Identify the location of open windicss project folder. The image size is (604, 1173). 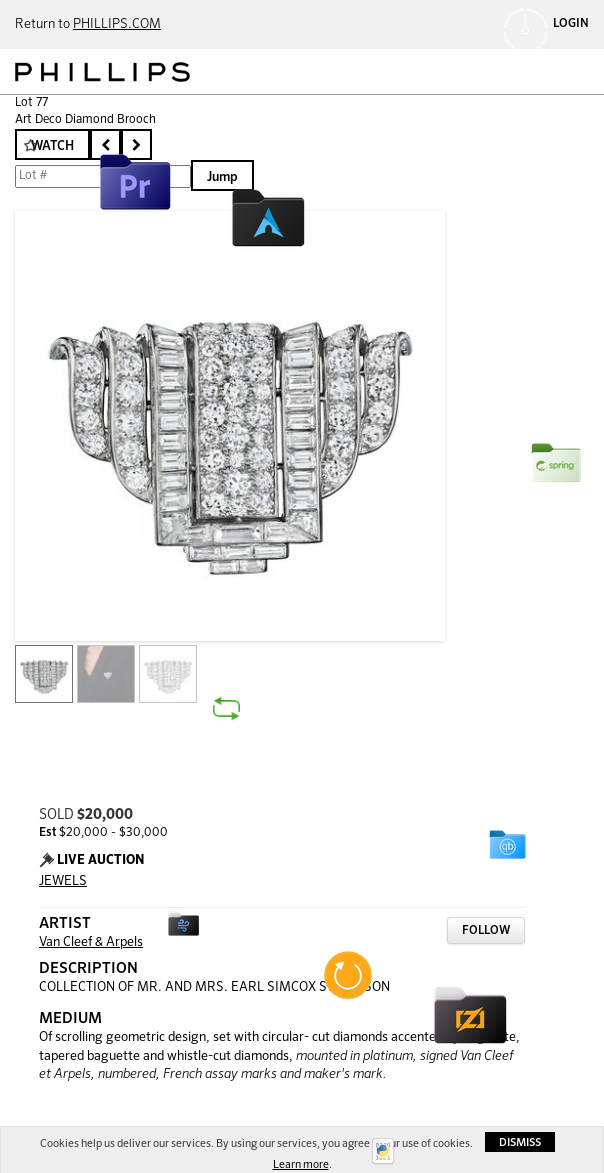
(183, 924).